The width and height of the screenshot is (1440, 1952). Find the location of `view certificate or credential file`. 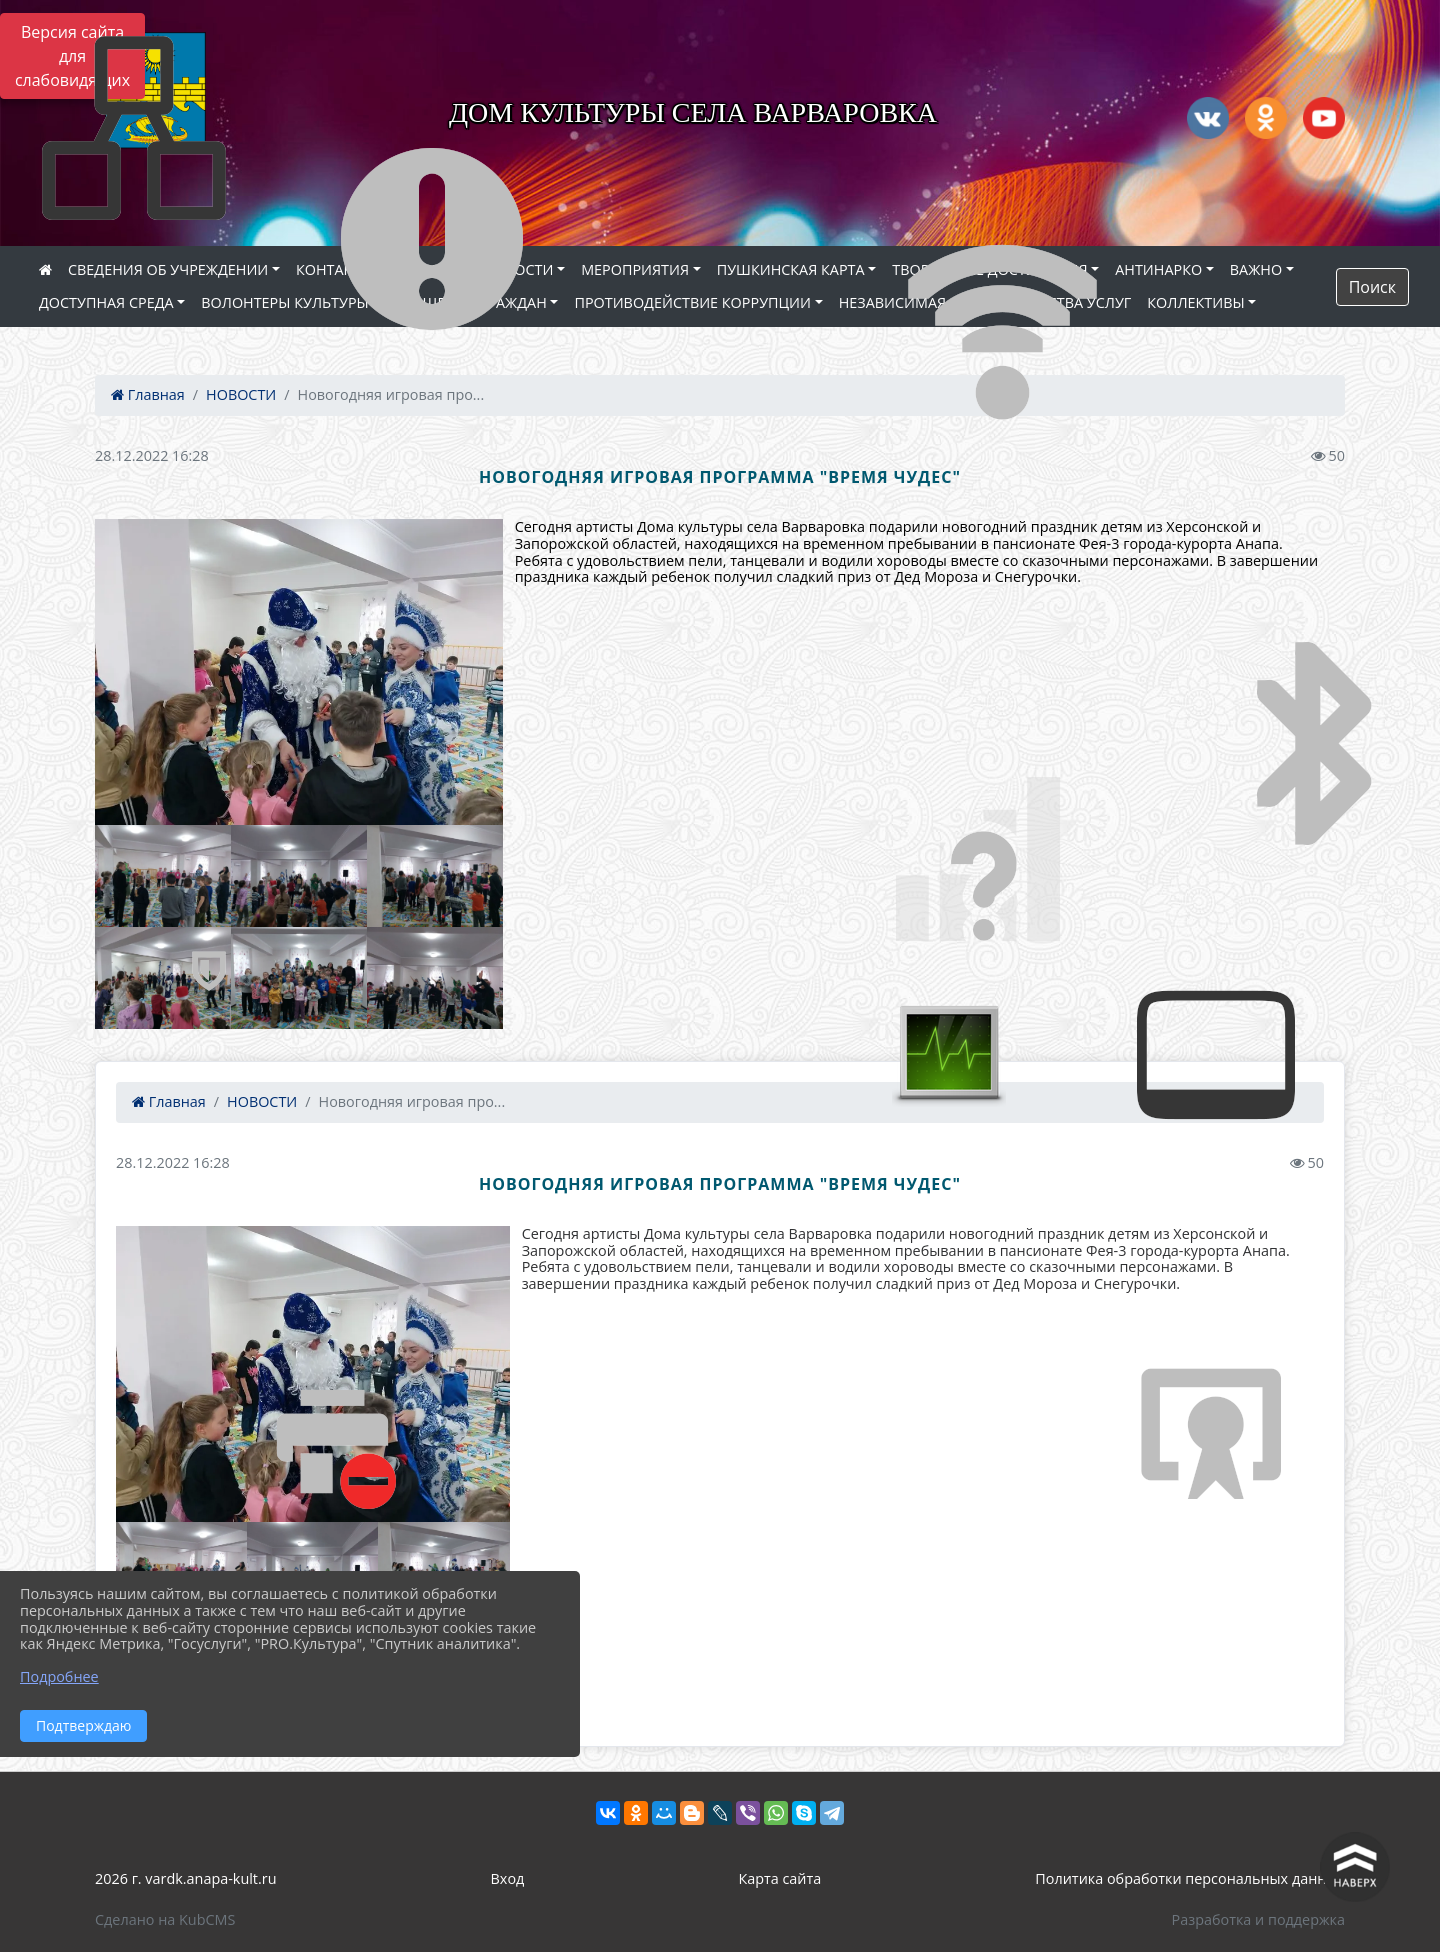

view certificate or credential file is located at coordinates (1206, 1424).